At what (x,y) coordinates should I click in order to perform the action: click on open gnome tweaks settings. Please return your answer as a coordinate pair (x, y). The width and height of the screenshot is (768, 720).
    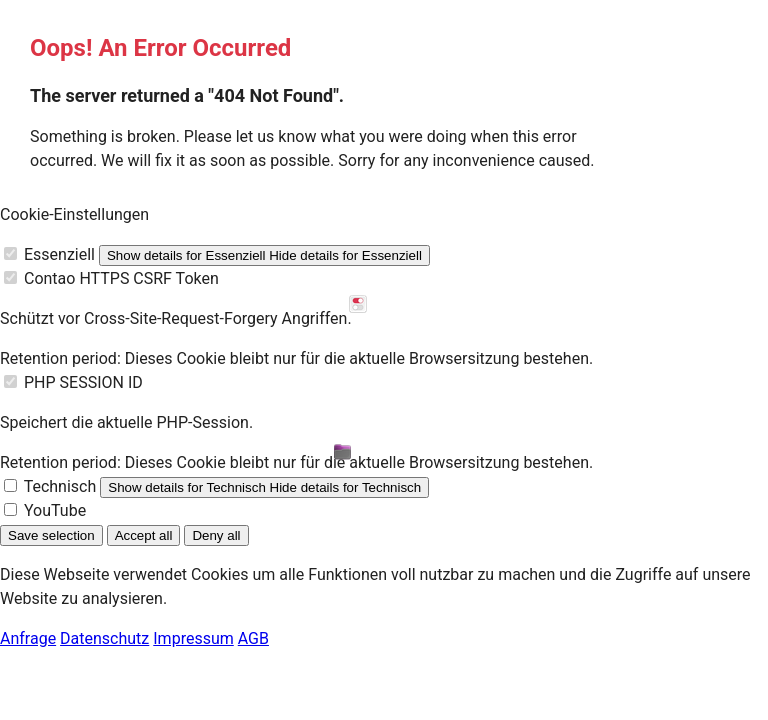
    Looking at the image, I should click on (358, 304).